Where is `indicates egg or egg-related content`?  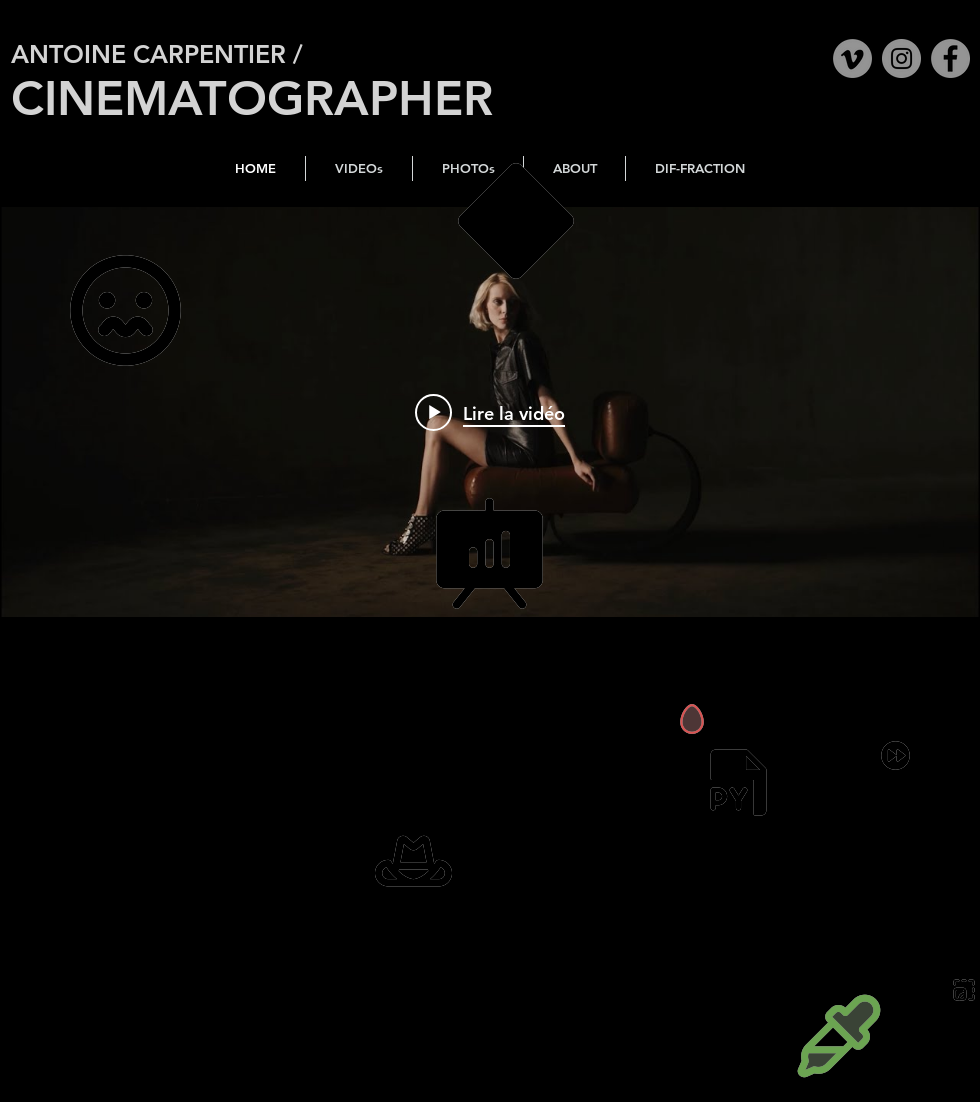
indicates egg or egg-related content is located at coordinates (692, 719).